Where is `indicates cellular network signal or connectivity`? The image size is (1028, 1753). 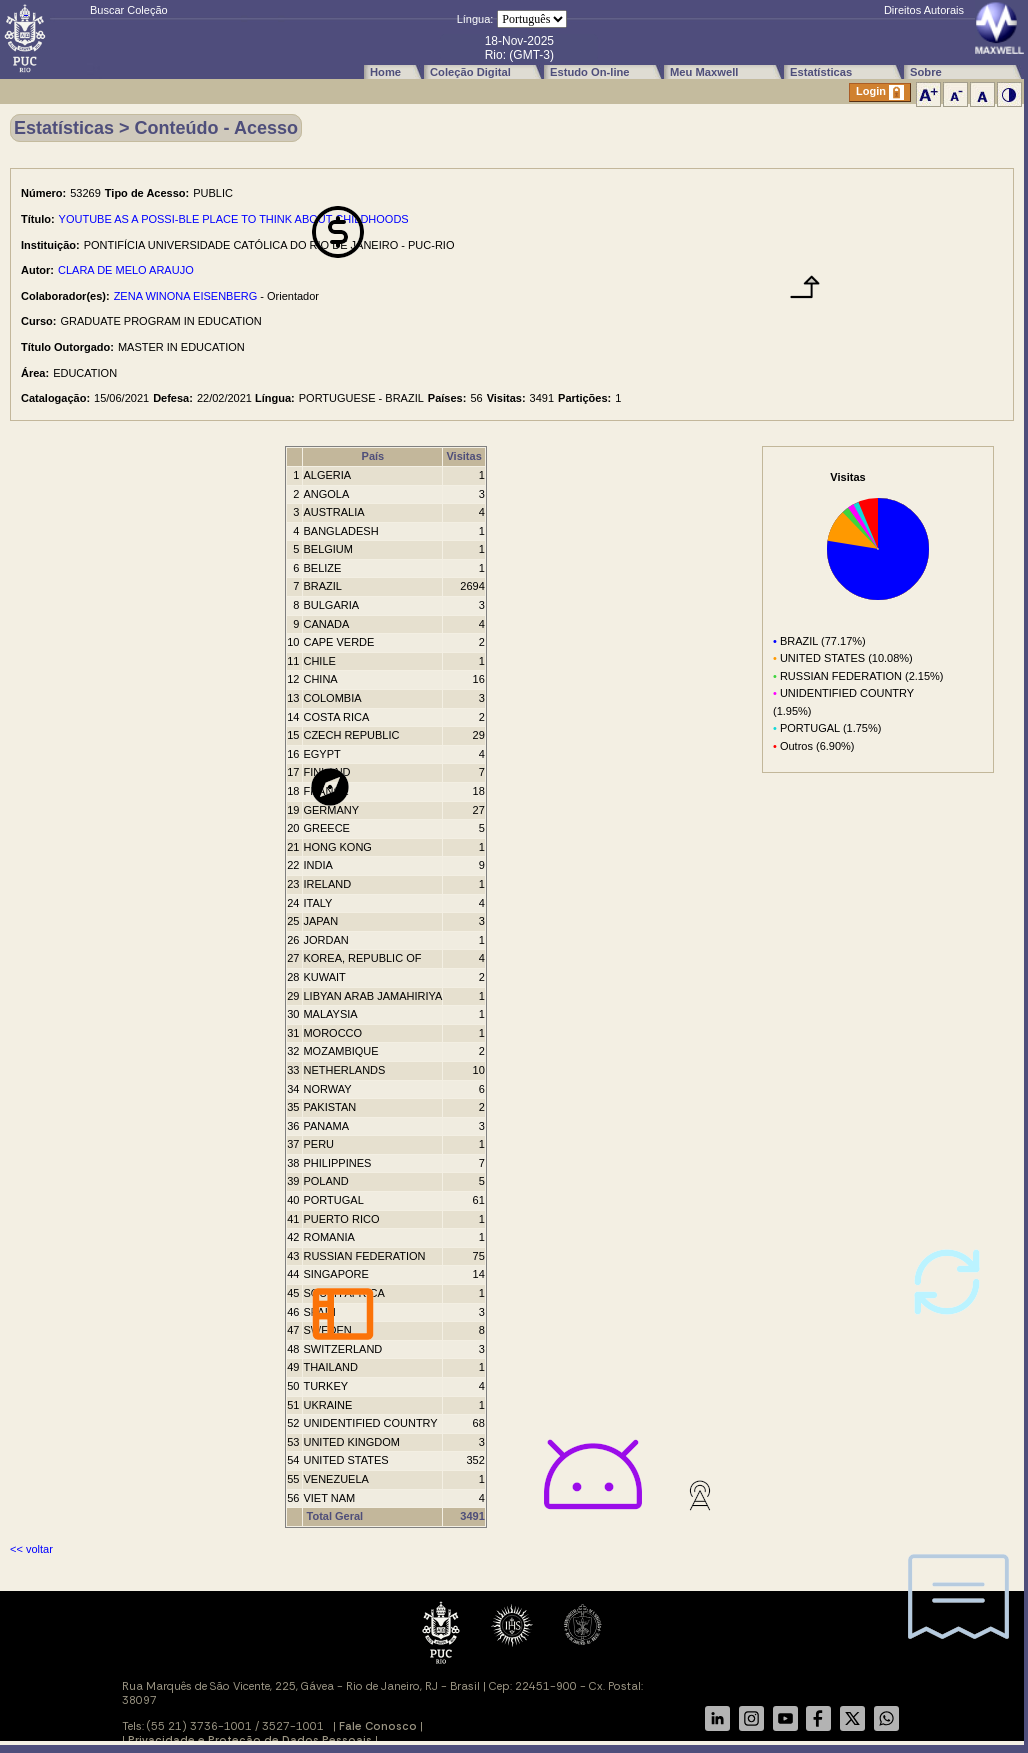
indicates cellular network signal or connectivity is located at coordinates (700, 1496).